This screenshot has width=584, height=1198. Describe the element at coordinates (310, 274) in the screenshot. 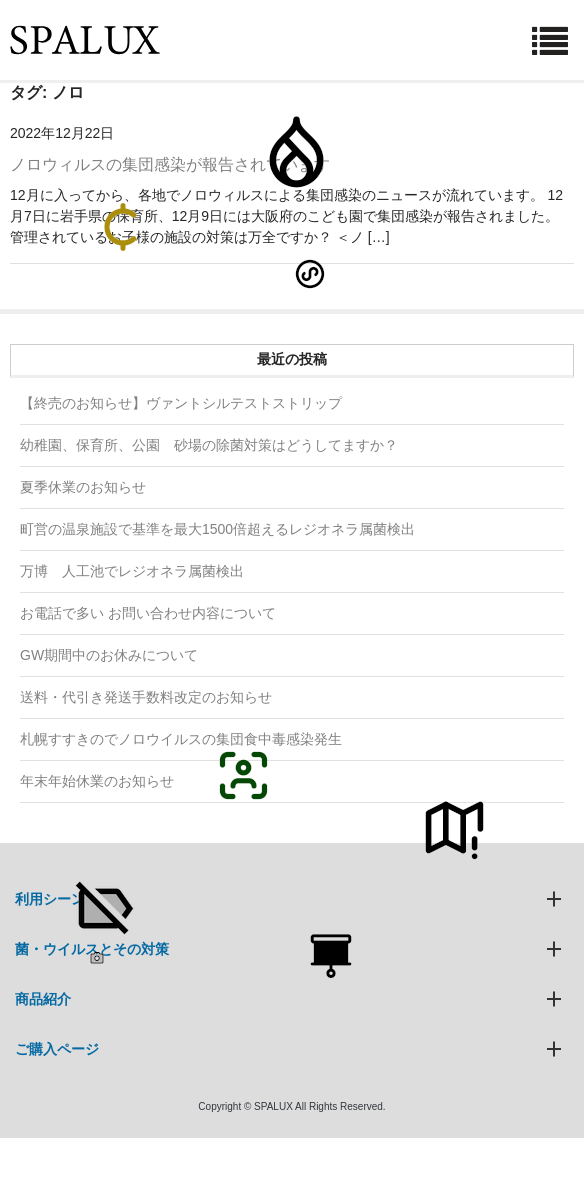

I see `open WeChat miniprogram` at that location.